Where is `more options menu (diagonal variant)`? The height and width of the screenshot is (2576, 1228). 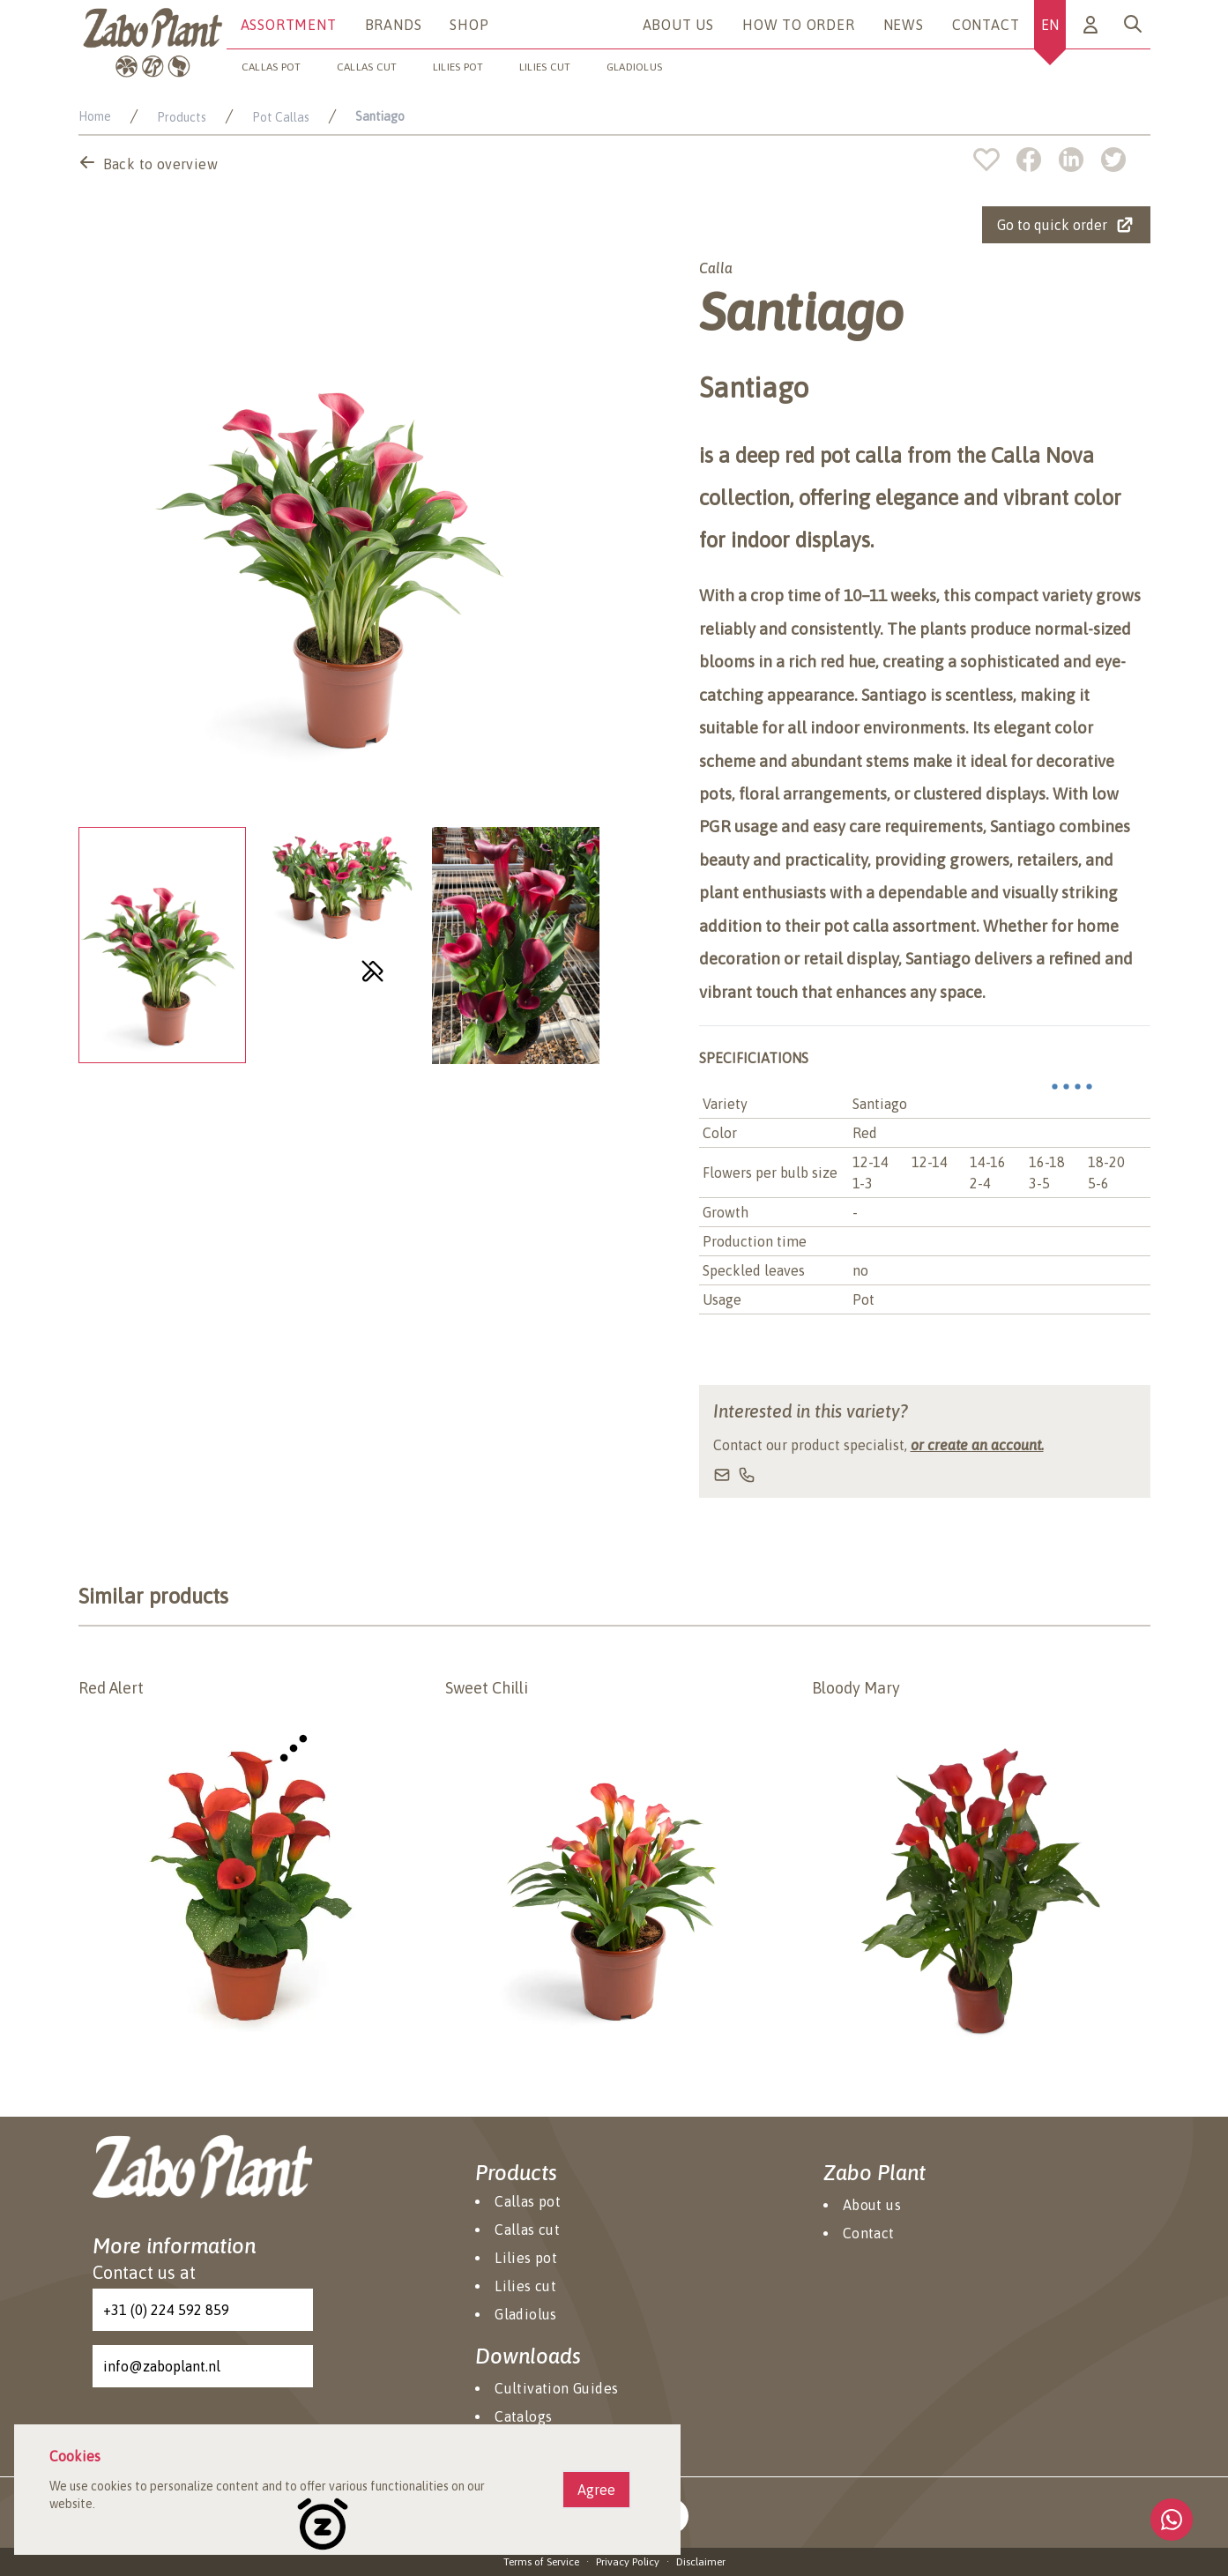
more options menu (diagonal variant) is located at coordinates (294, 1748).